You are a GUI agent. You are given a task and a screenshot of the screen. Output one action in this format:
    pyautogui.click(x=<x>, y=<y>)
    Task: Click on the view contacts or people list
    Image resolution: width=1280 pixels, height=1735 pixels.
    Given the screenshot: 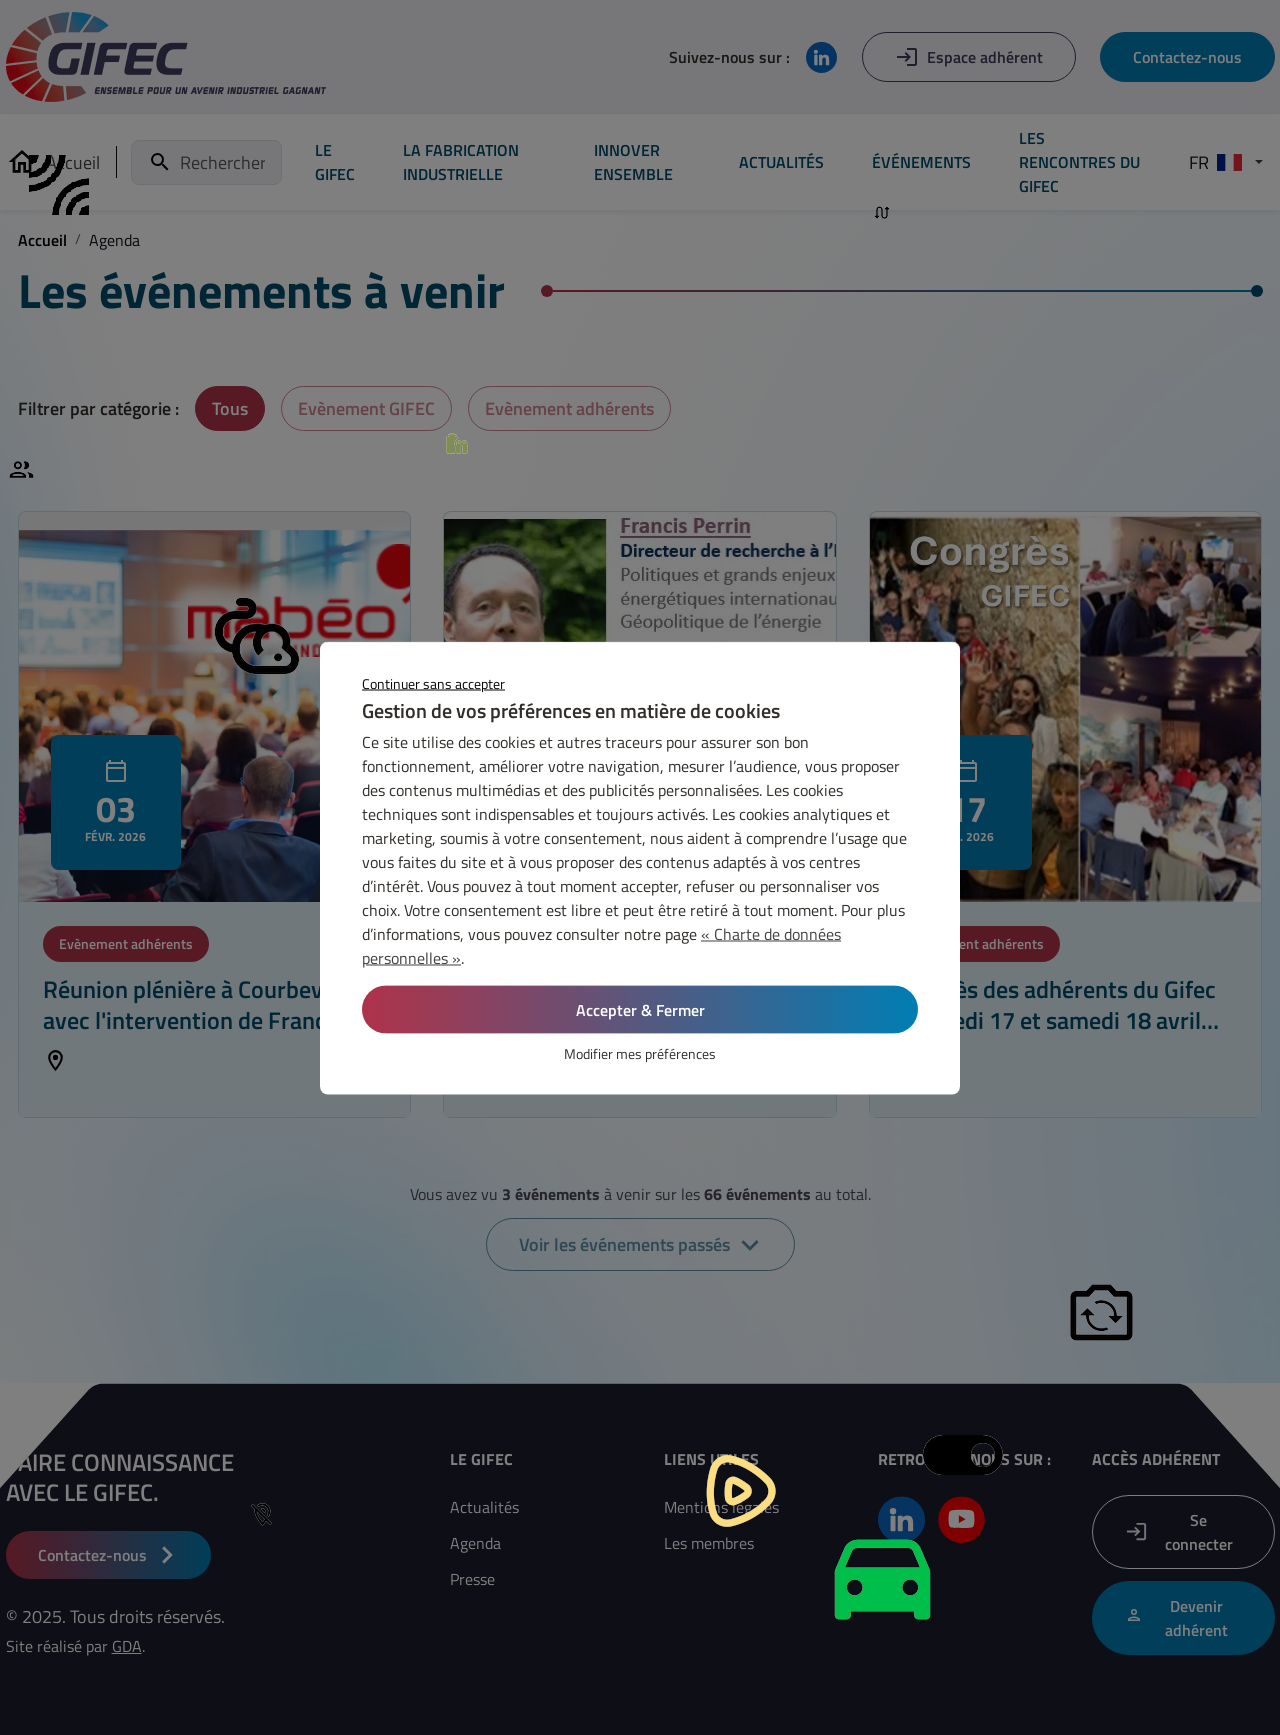 What is the action you would take?
    pyautogui.click(x=21, y=469)
    